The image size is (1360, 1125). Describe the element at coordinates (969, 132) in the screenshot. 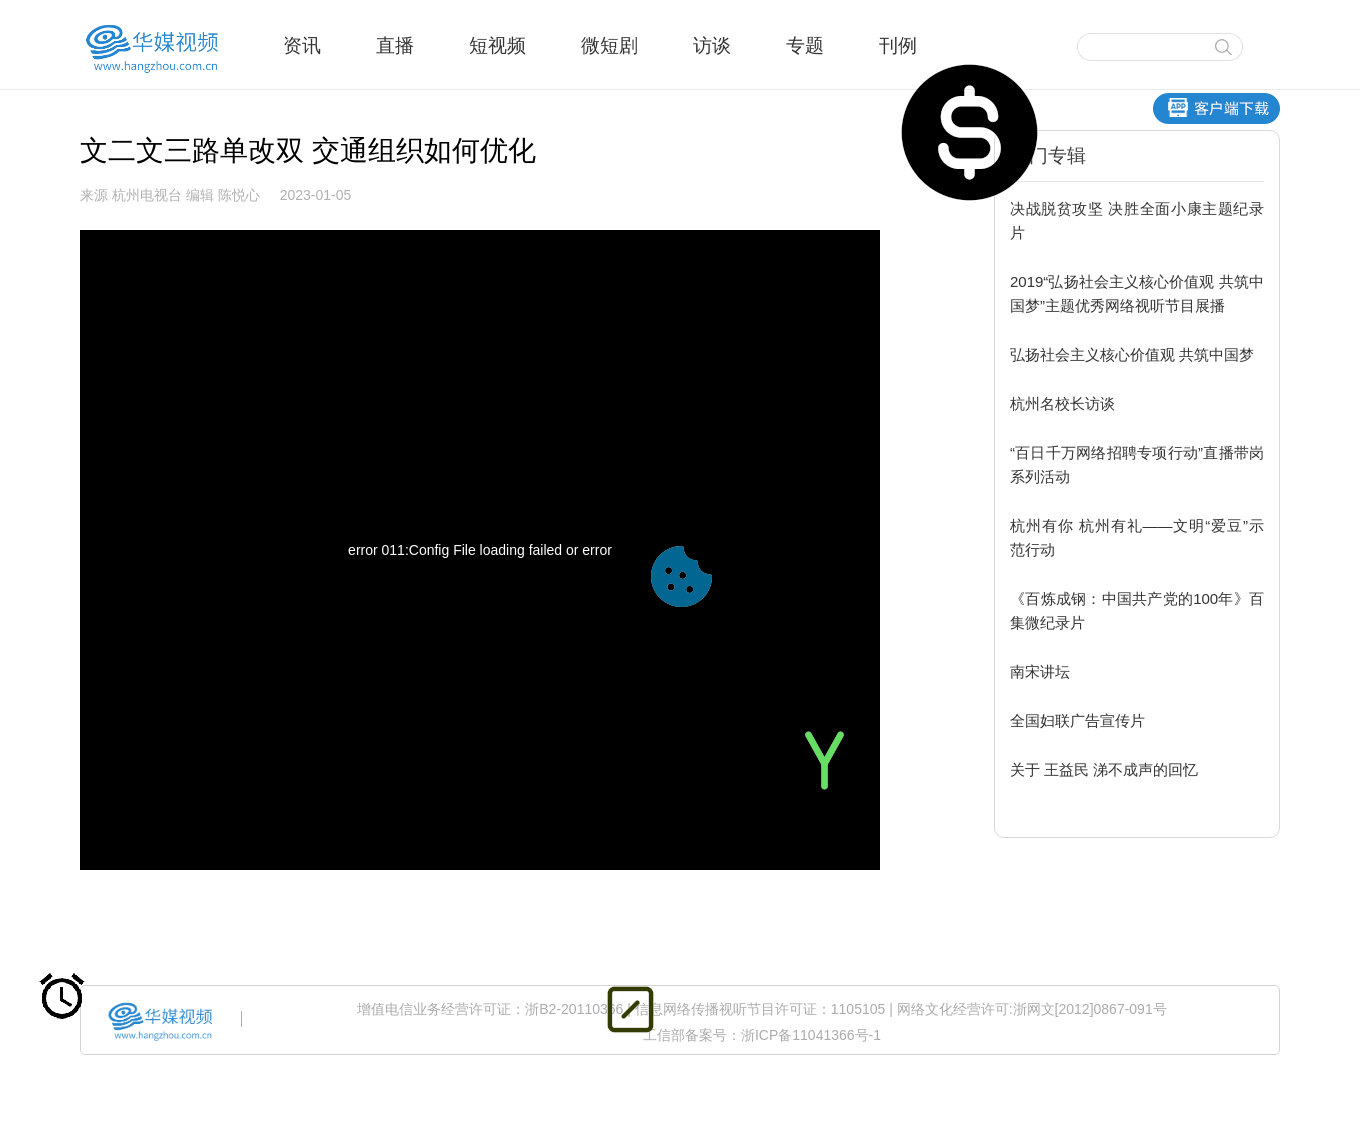

I see `view your account balance` at that location.